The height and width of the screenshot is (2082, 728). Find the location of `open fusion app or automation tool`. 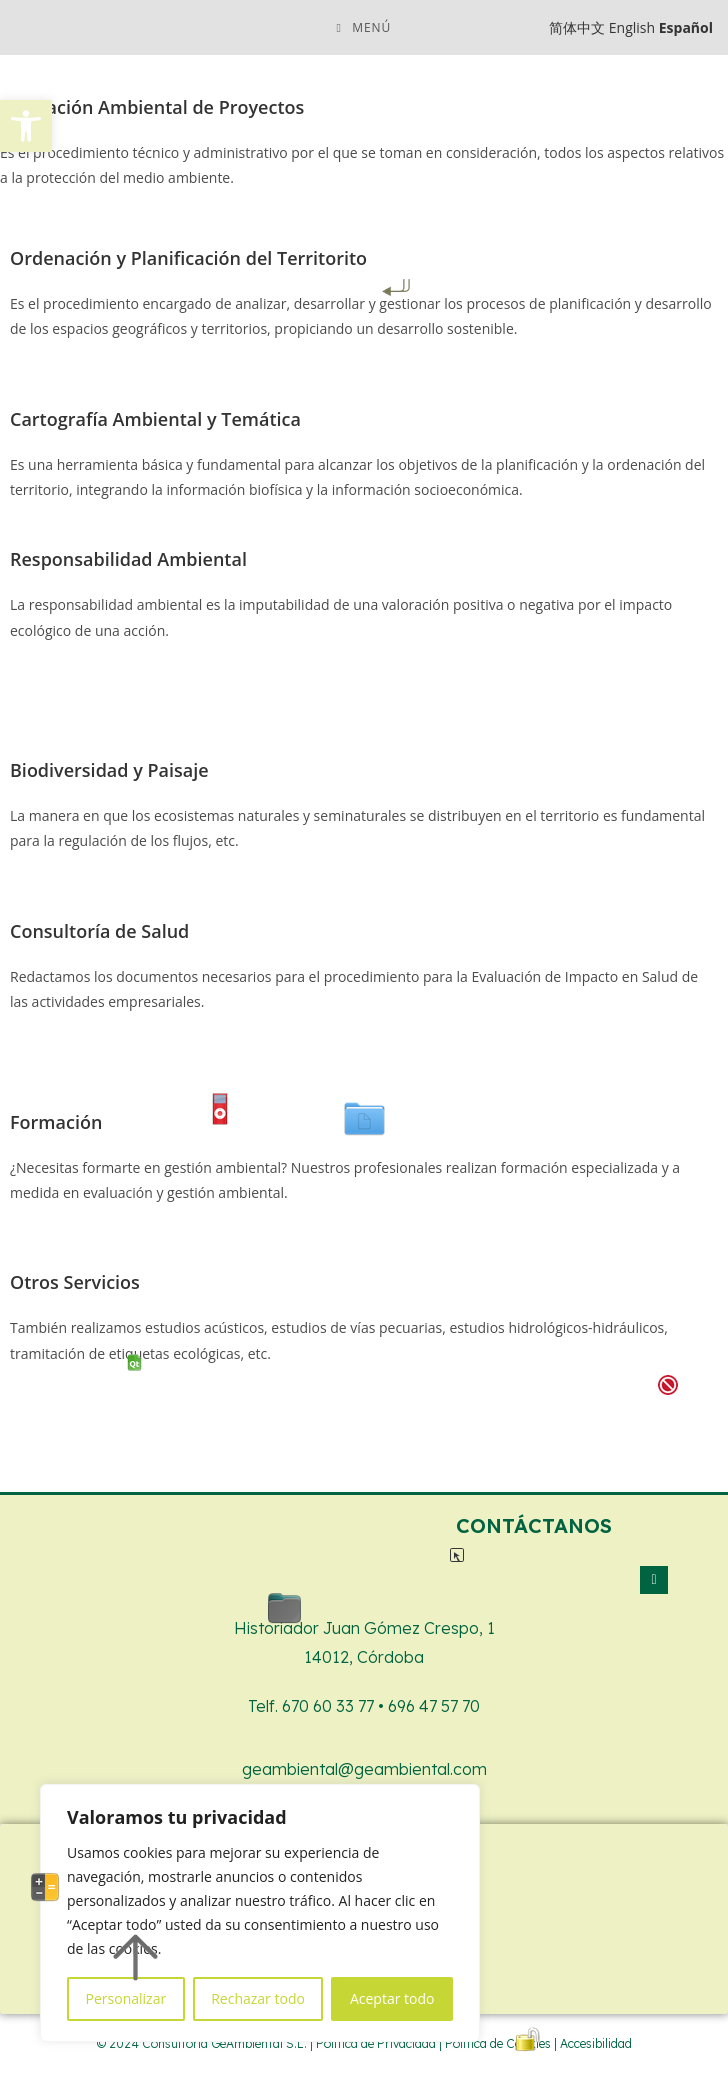

open fusion app or automation tool is located at coordinates (457, 1555).